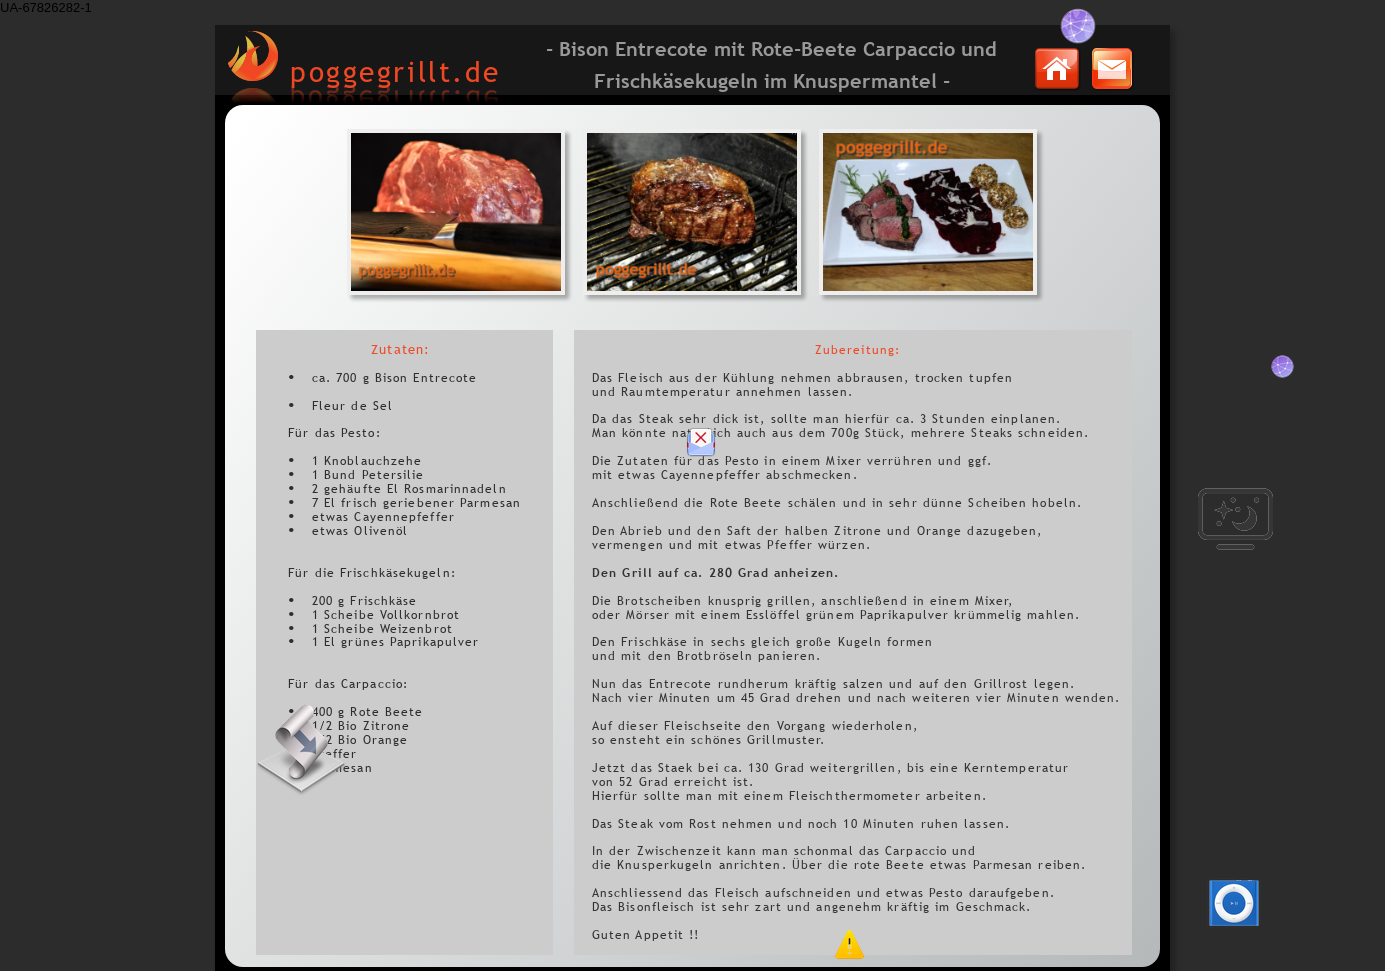 Image resolution: width=1385 pixels, height=971 pixels. Describe the element at coordinates (1235, 516) in the screenshot. I see `access screensaver settings` at that location.